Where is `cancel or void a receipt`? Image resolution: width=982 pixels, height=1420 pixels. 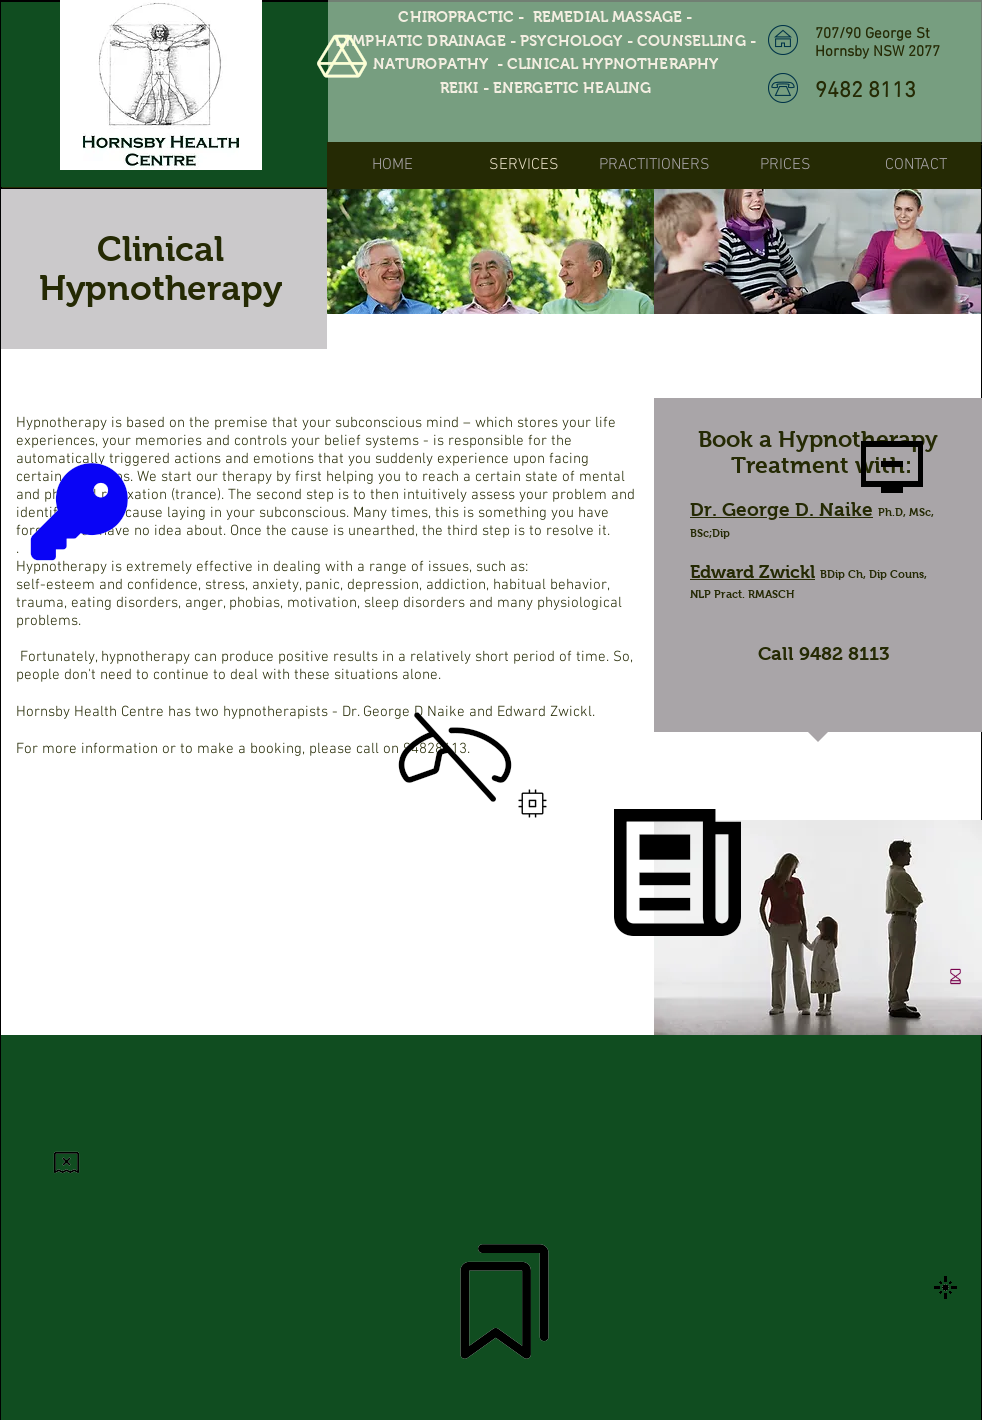
cancel or void a receipt is located at coordinates (66, 1162).